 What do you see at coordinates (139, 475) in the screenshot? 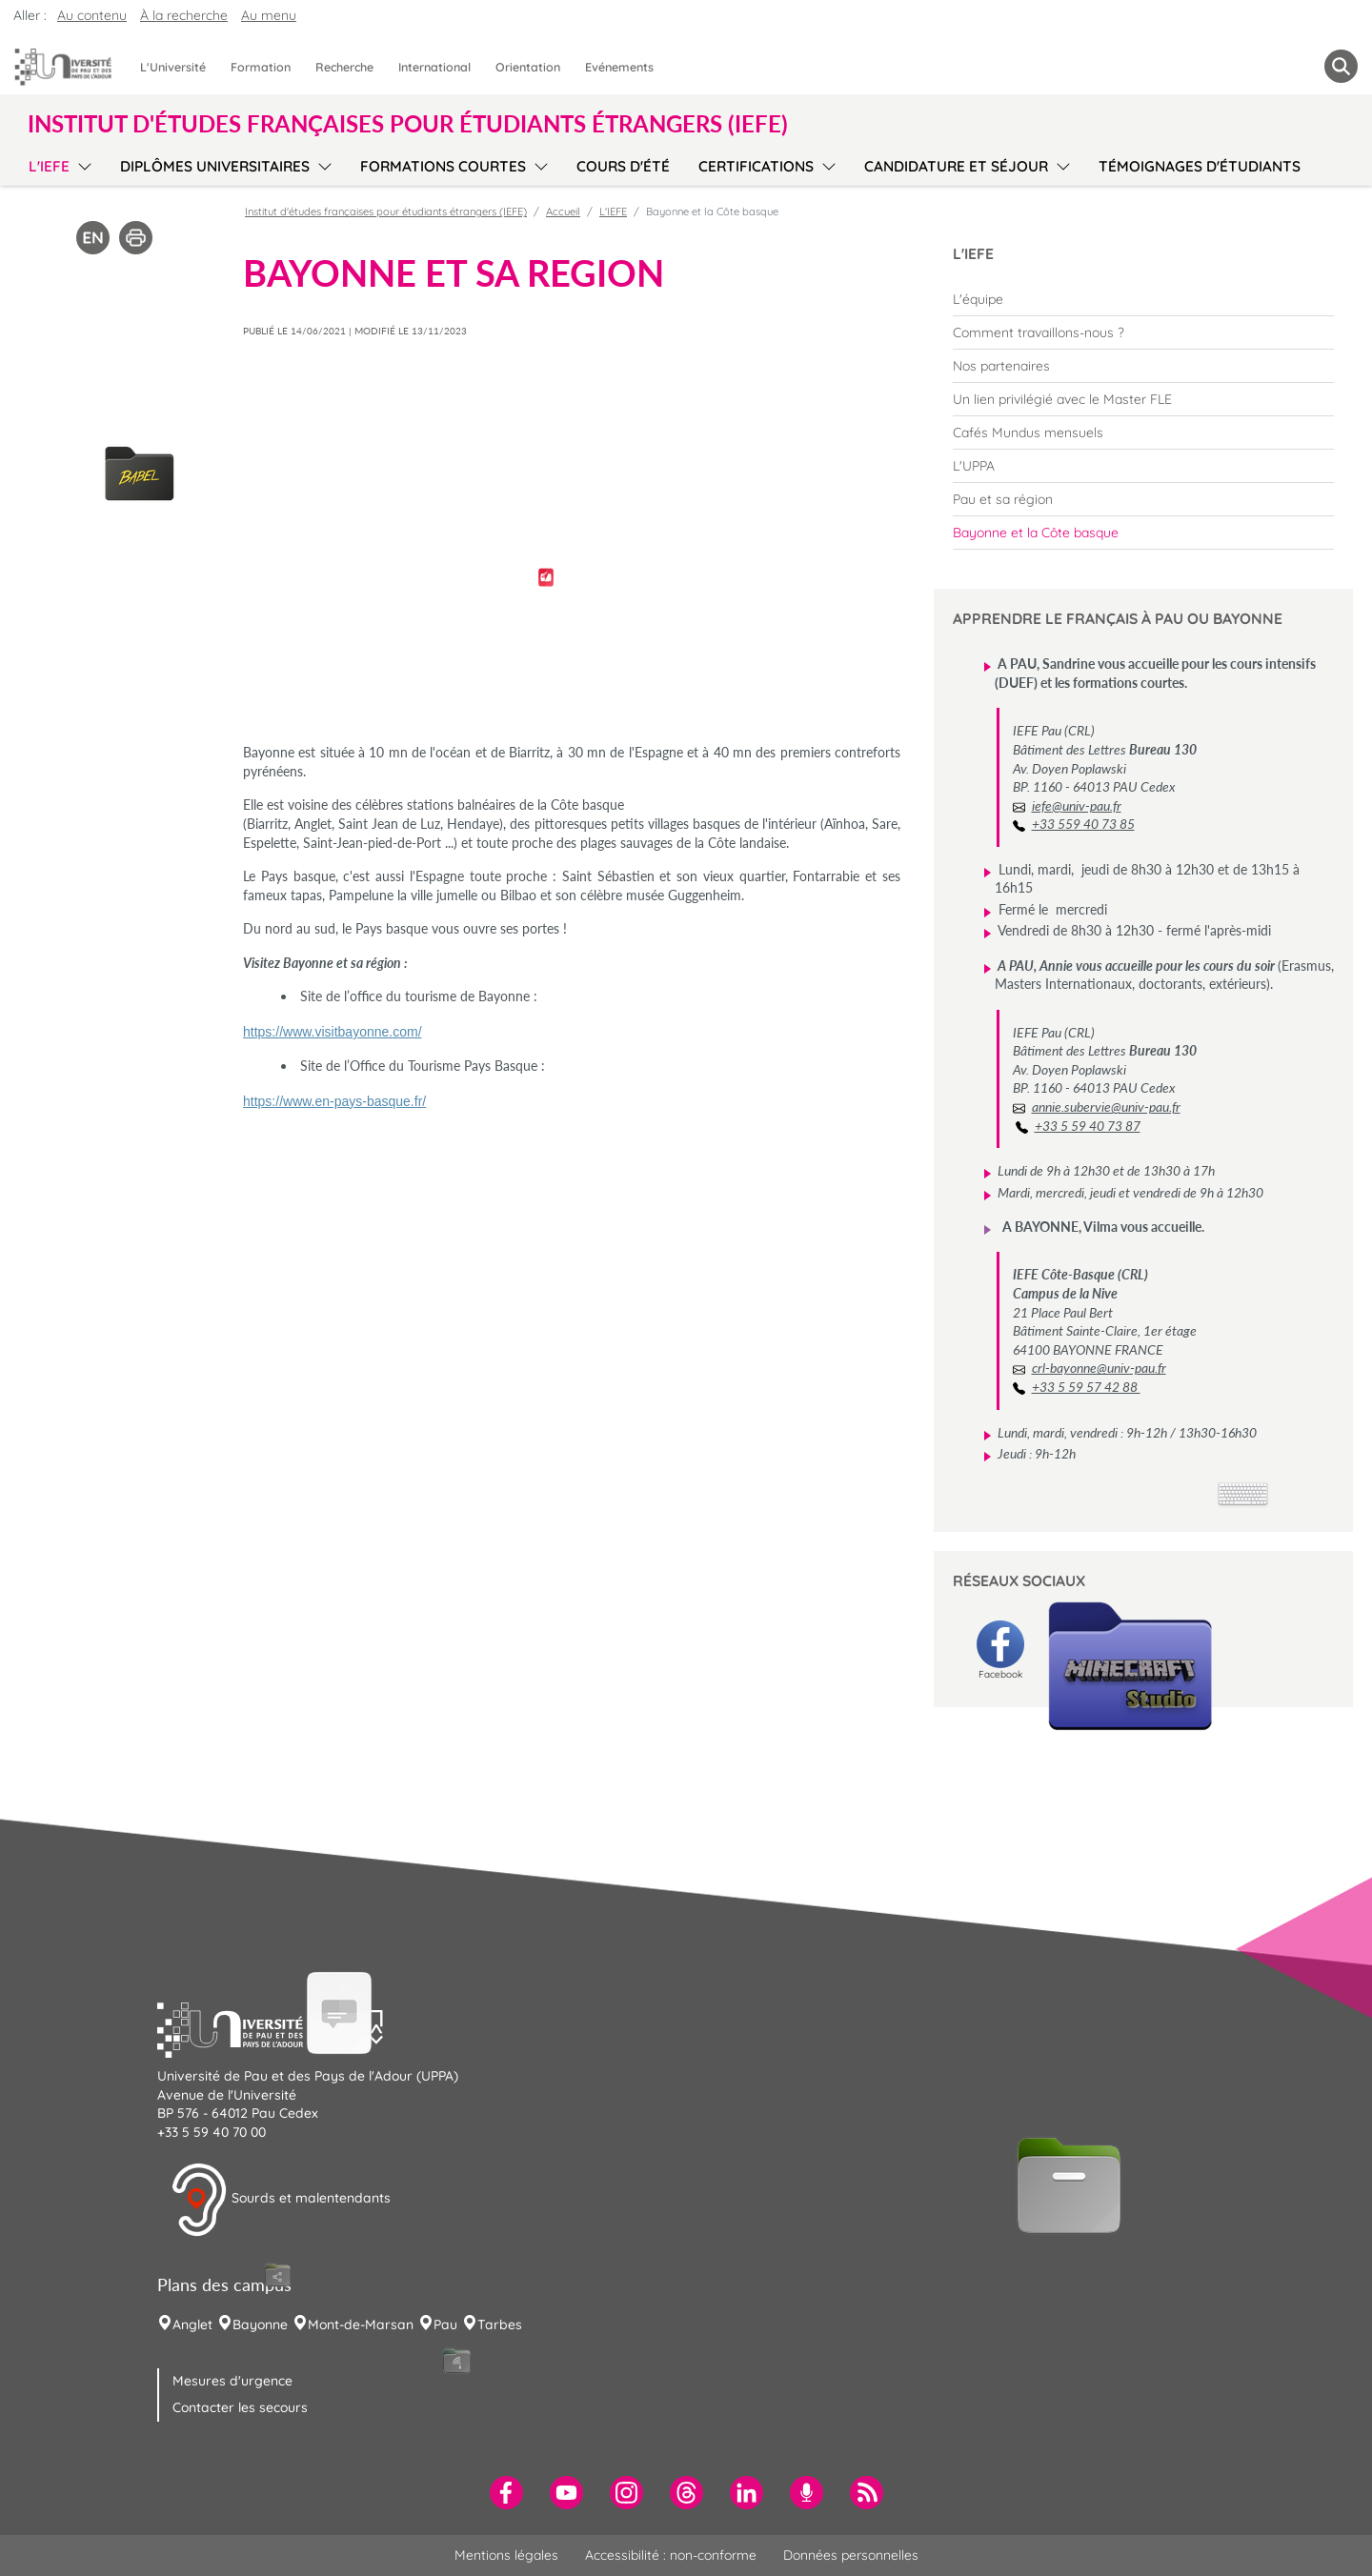
I see `folder containing babel configuration files` at bounding box center [139, 475].